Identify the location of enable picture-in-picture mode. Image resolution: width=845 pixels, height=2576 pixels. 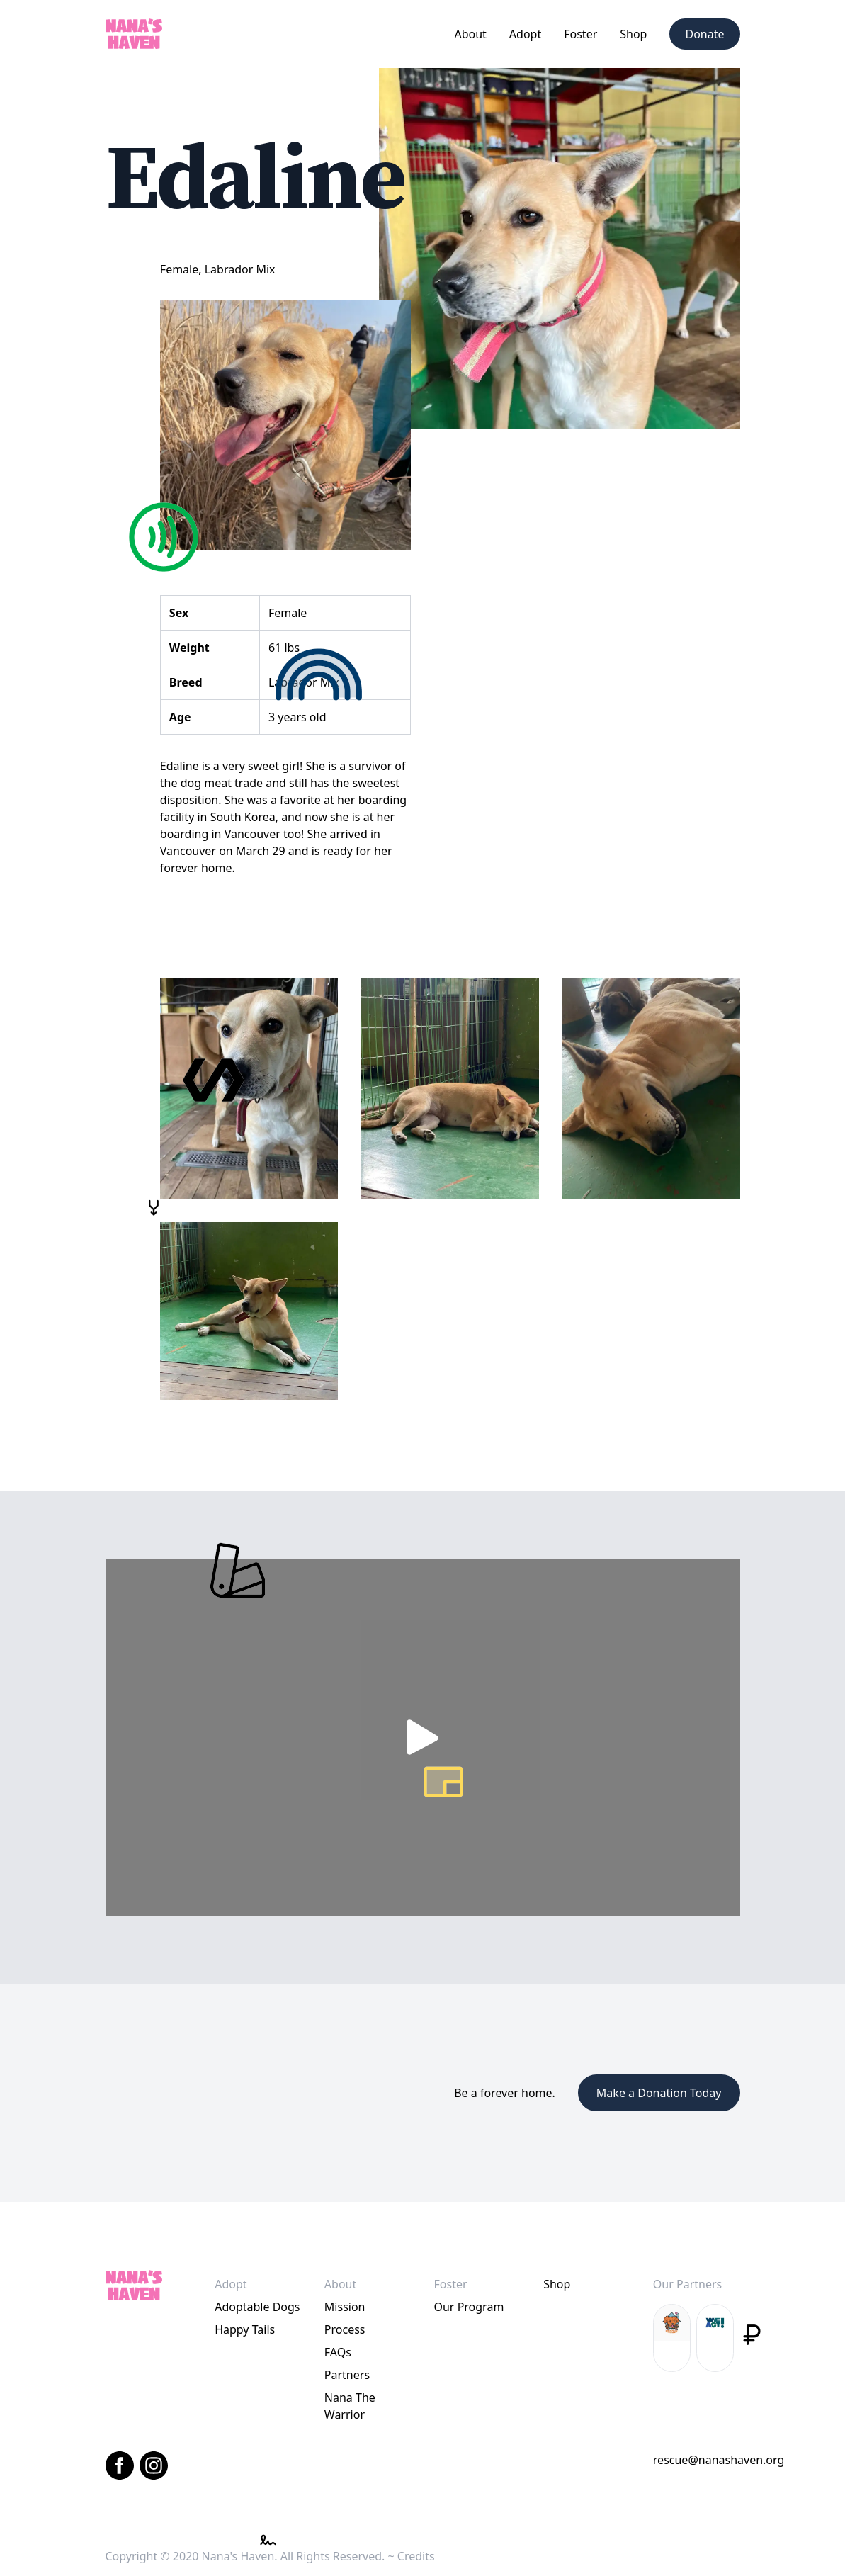
(443, 1782).